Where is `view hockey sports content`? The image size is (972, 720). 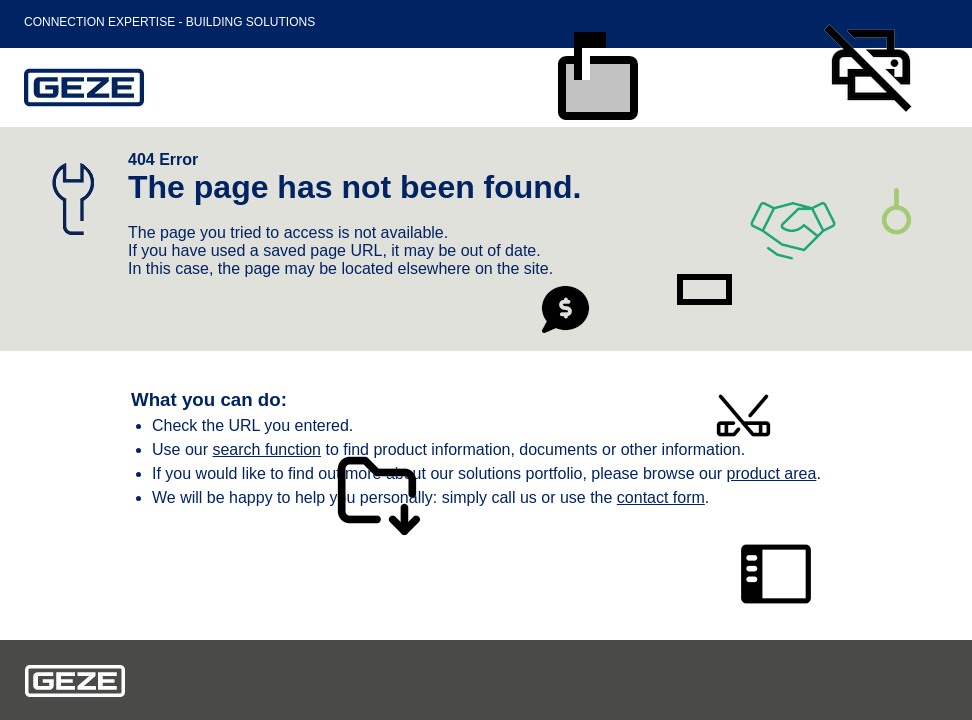
view hockey sports content is located at coordinates (743, 415).